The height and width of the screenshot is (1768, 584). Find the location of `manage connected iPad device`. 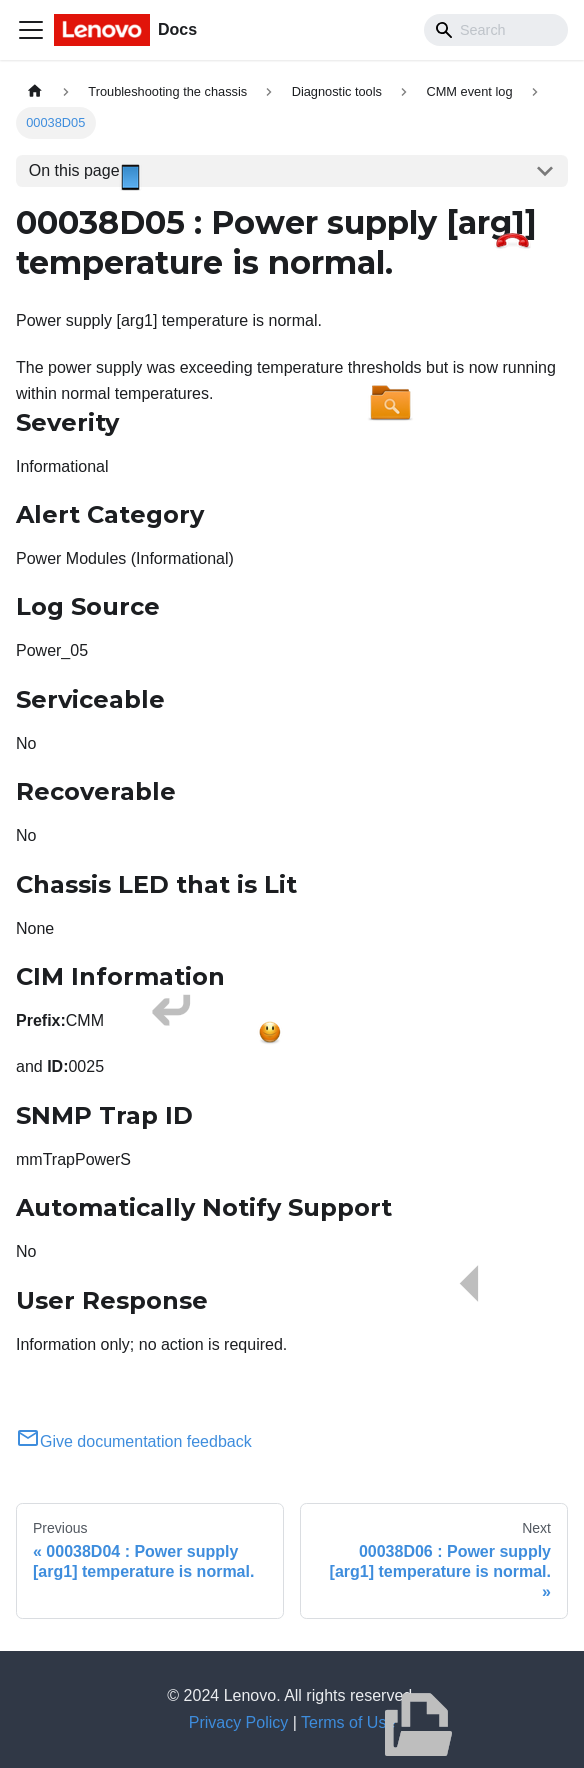

manage connected iPad device is located at coordinates (130, 177).